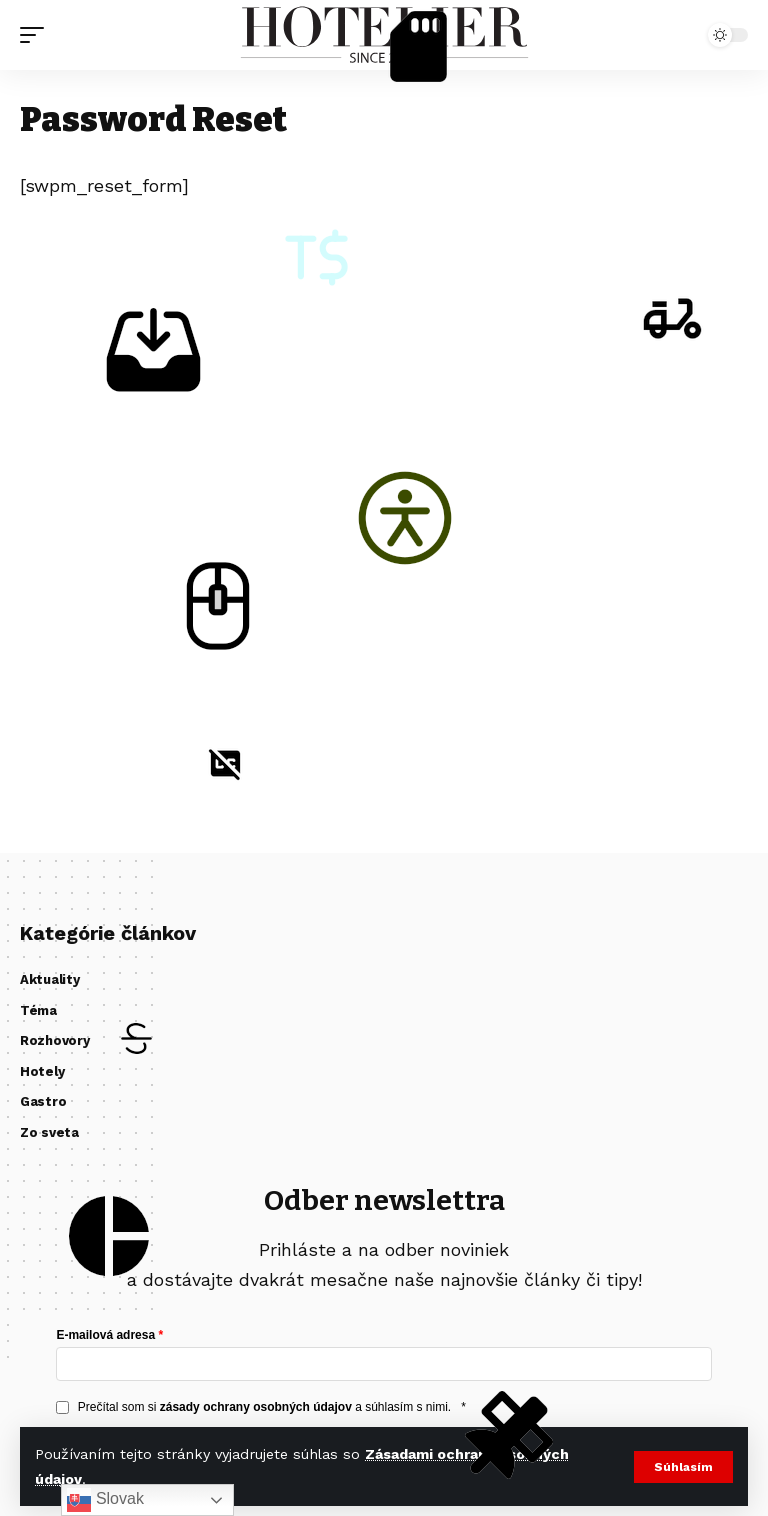 The width and height of the screenshot is (768, 1516). I want to click on access satellite connection settings, so click(509, 1435).